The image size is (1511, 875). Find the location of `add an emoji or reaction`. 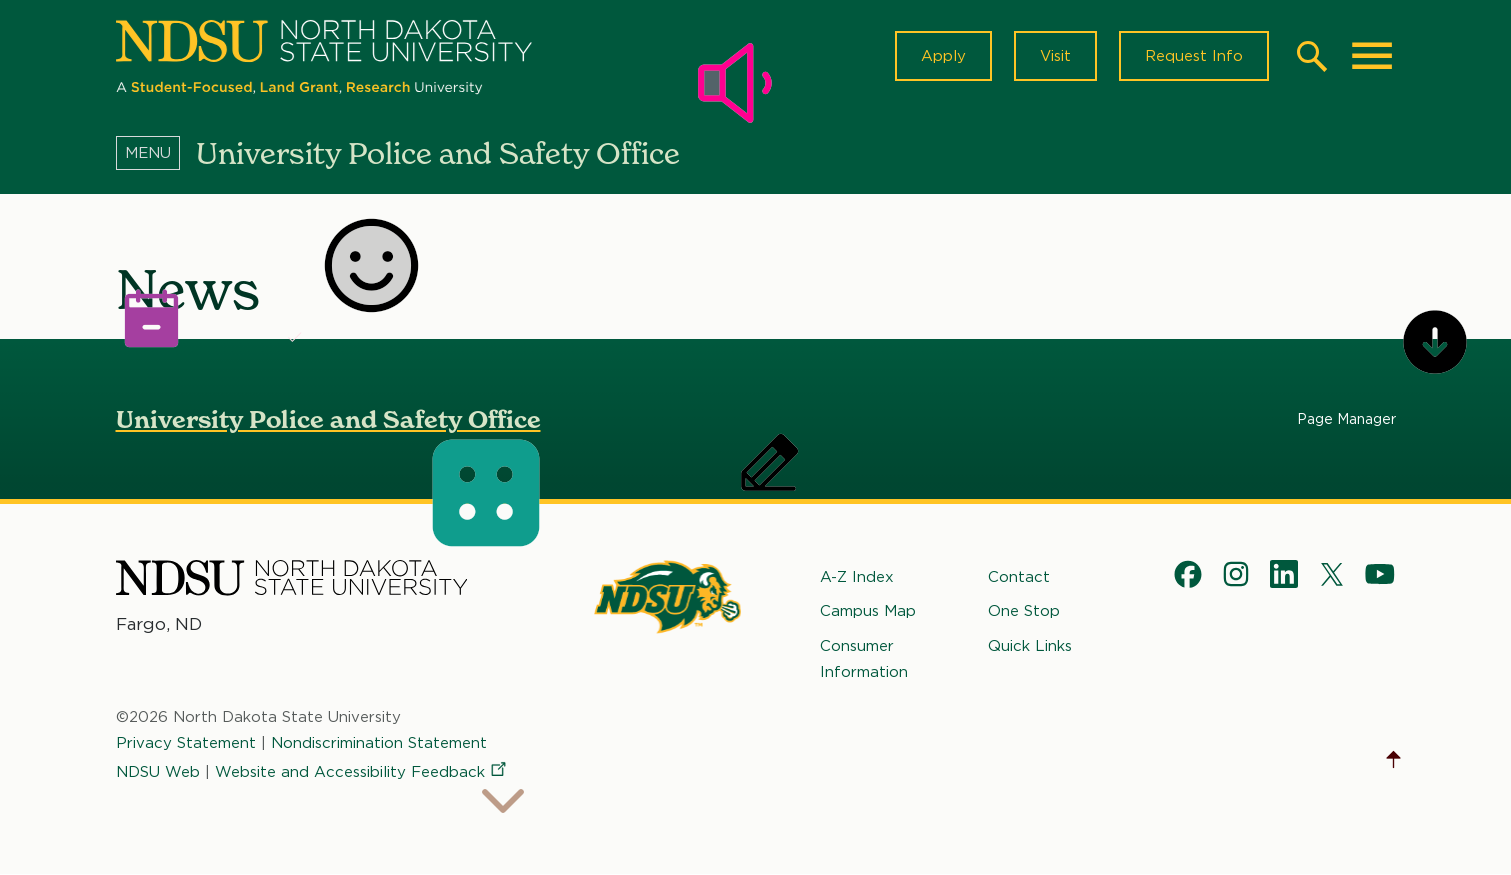

add an emoji or reaction is located at coordinates (371, 265).